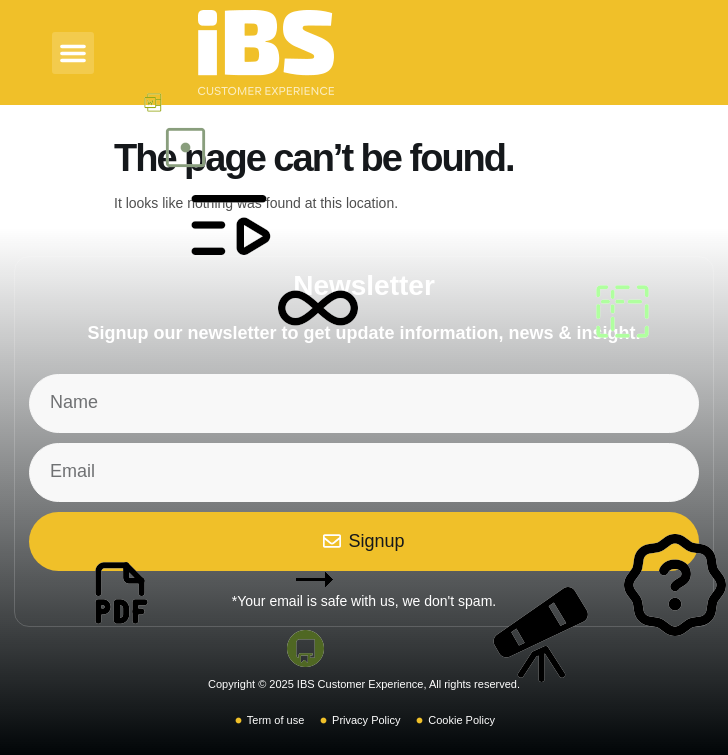 The image size is (728, 755). I want to click on indicates a PDF file type, so click(120, 593).